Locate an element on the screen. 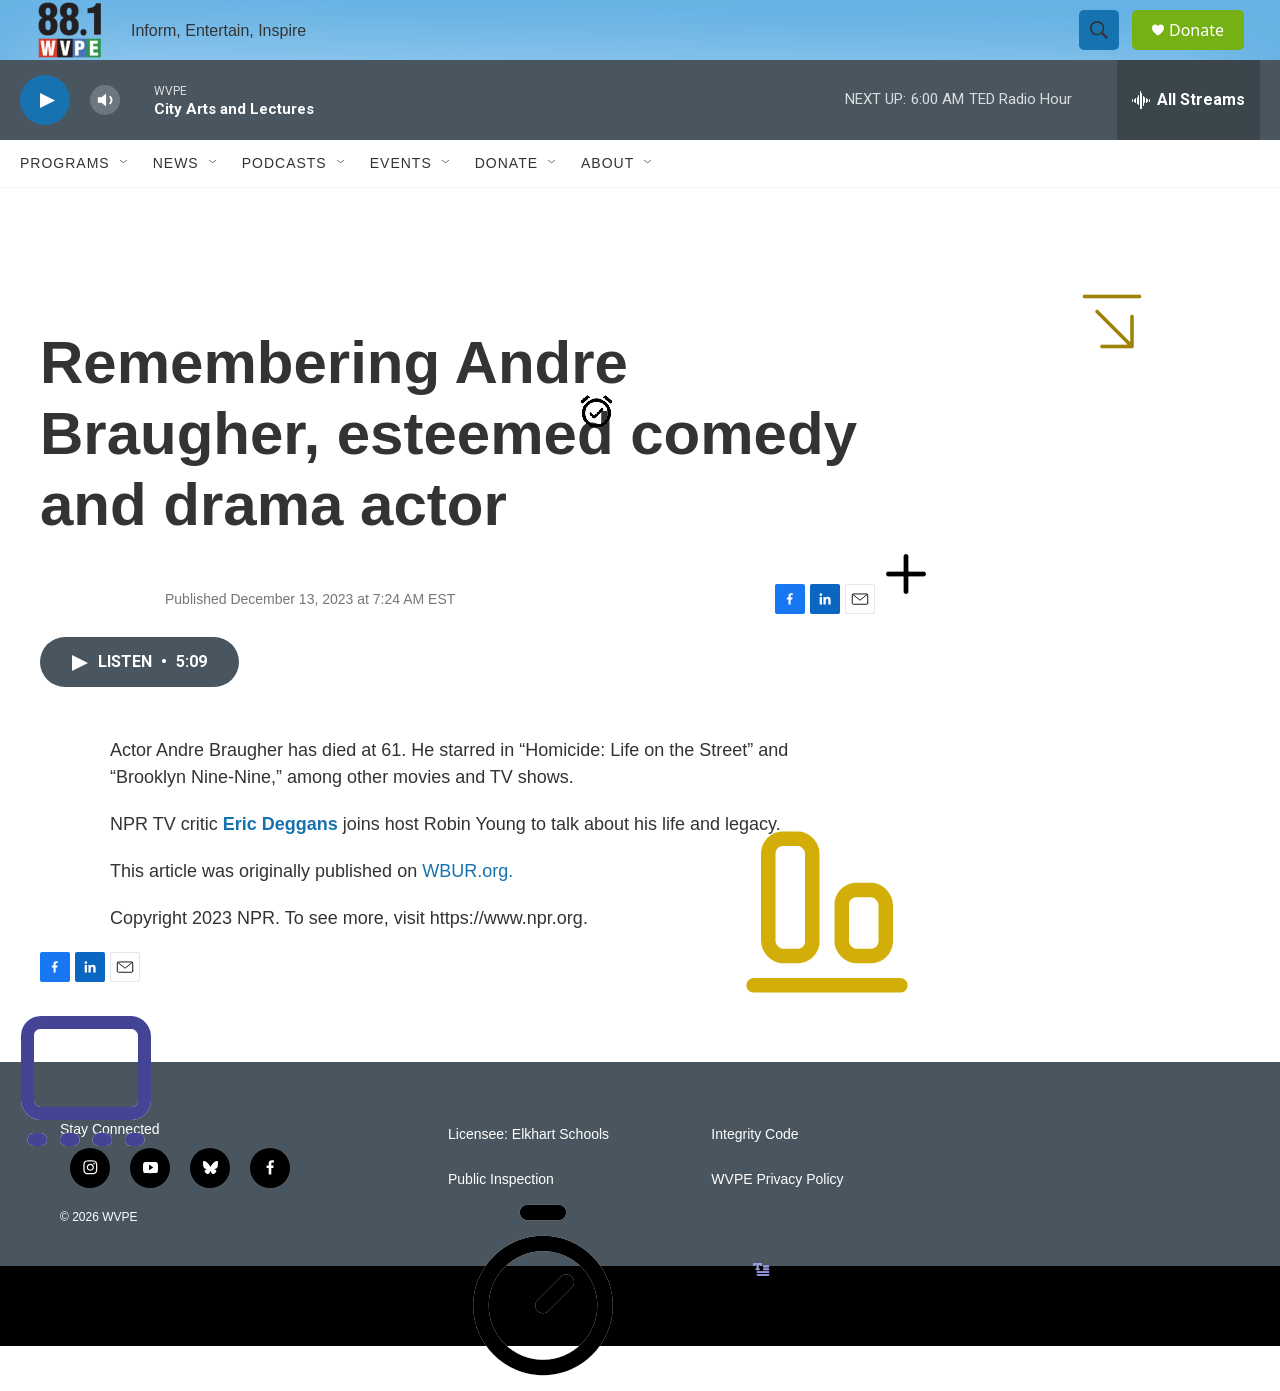 This screenshot has height=1391, width=1280. view gallery in thumbnail grid mode is located at coordinates (86, 1081).